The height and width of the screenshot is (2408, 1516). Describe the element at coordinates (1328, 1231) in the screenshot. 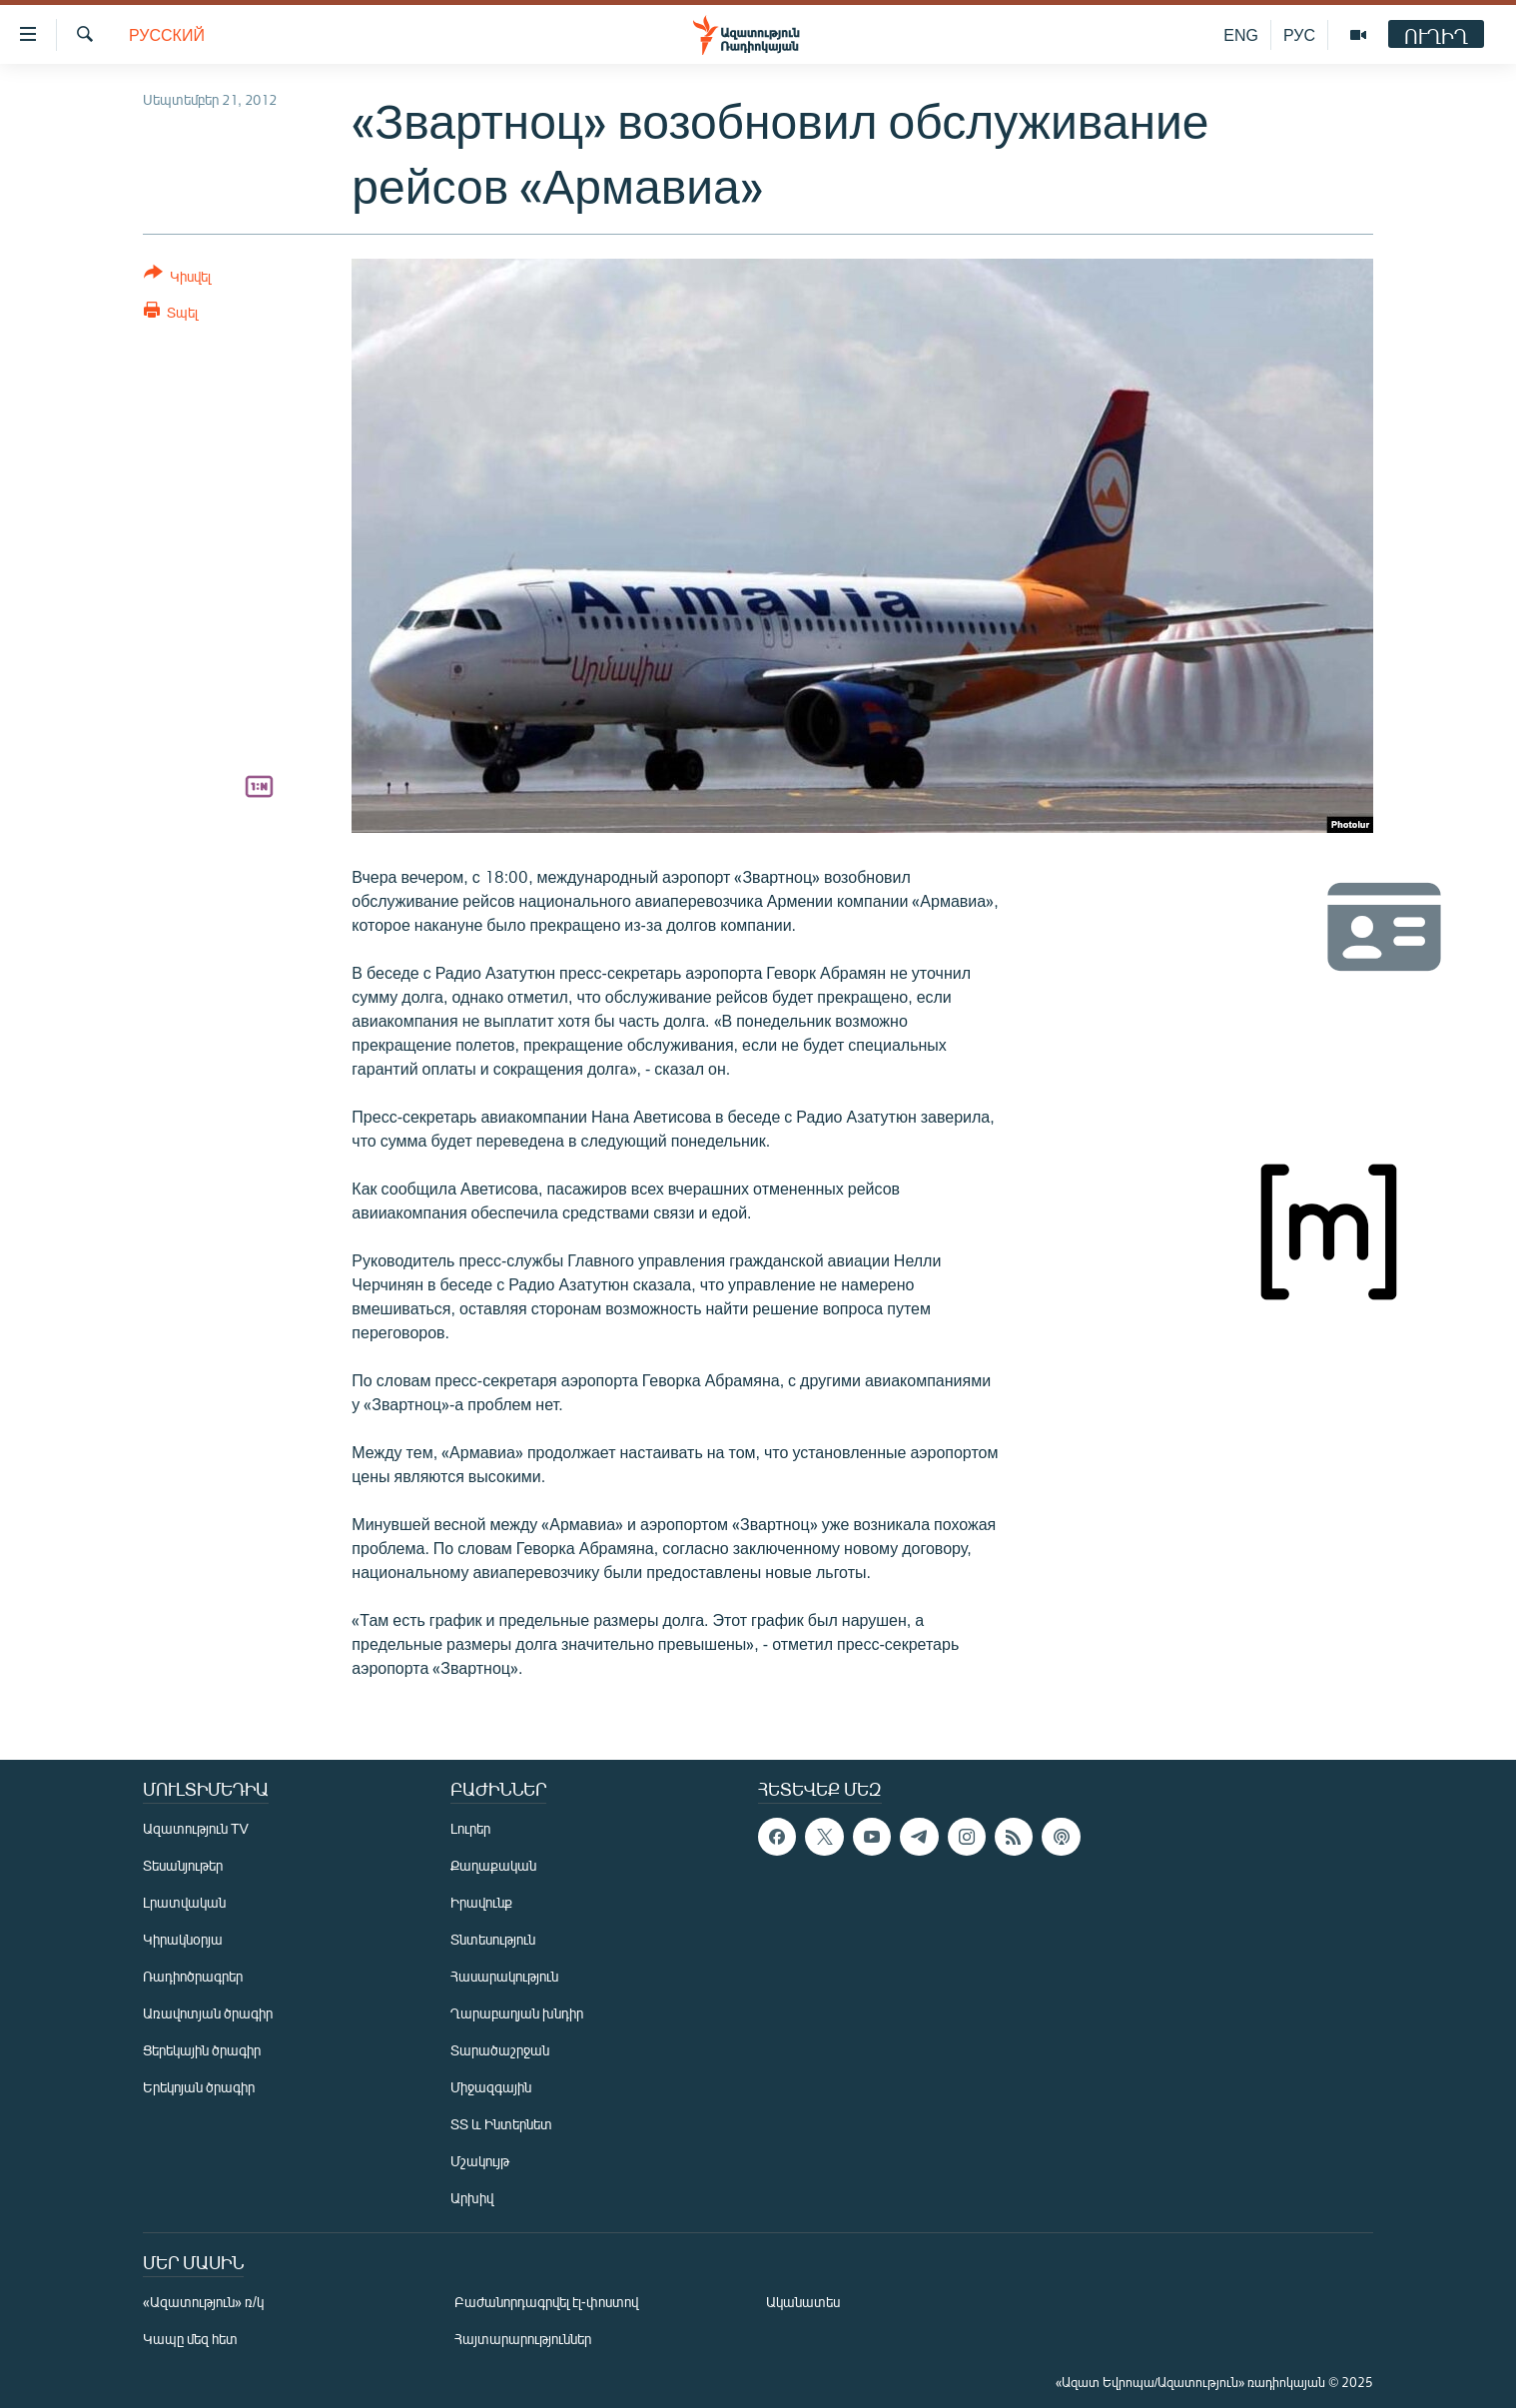

I see `matrix decentralized messaging platform logo` at that location.